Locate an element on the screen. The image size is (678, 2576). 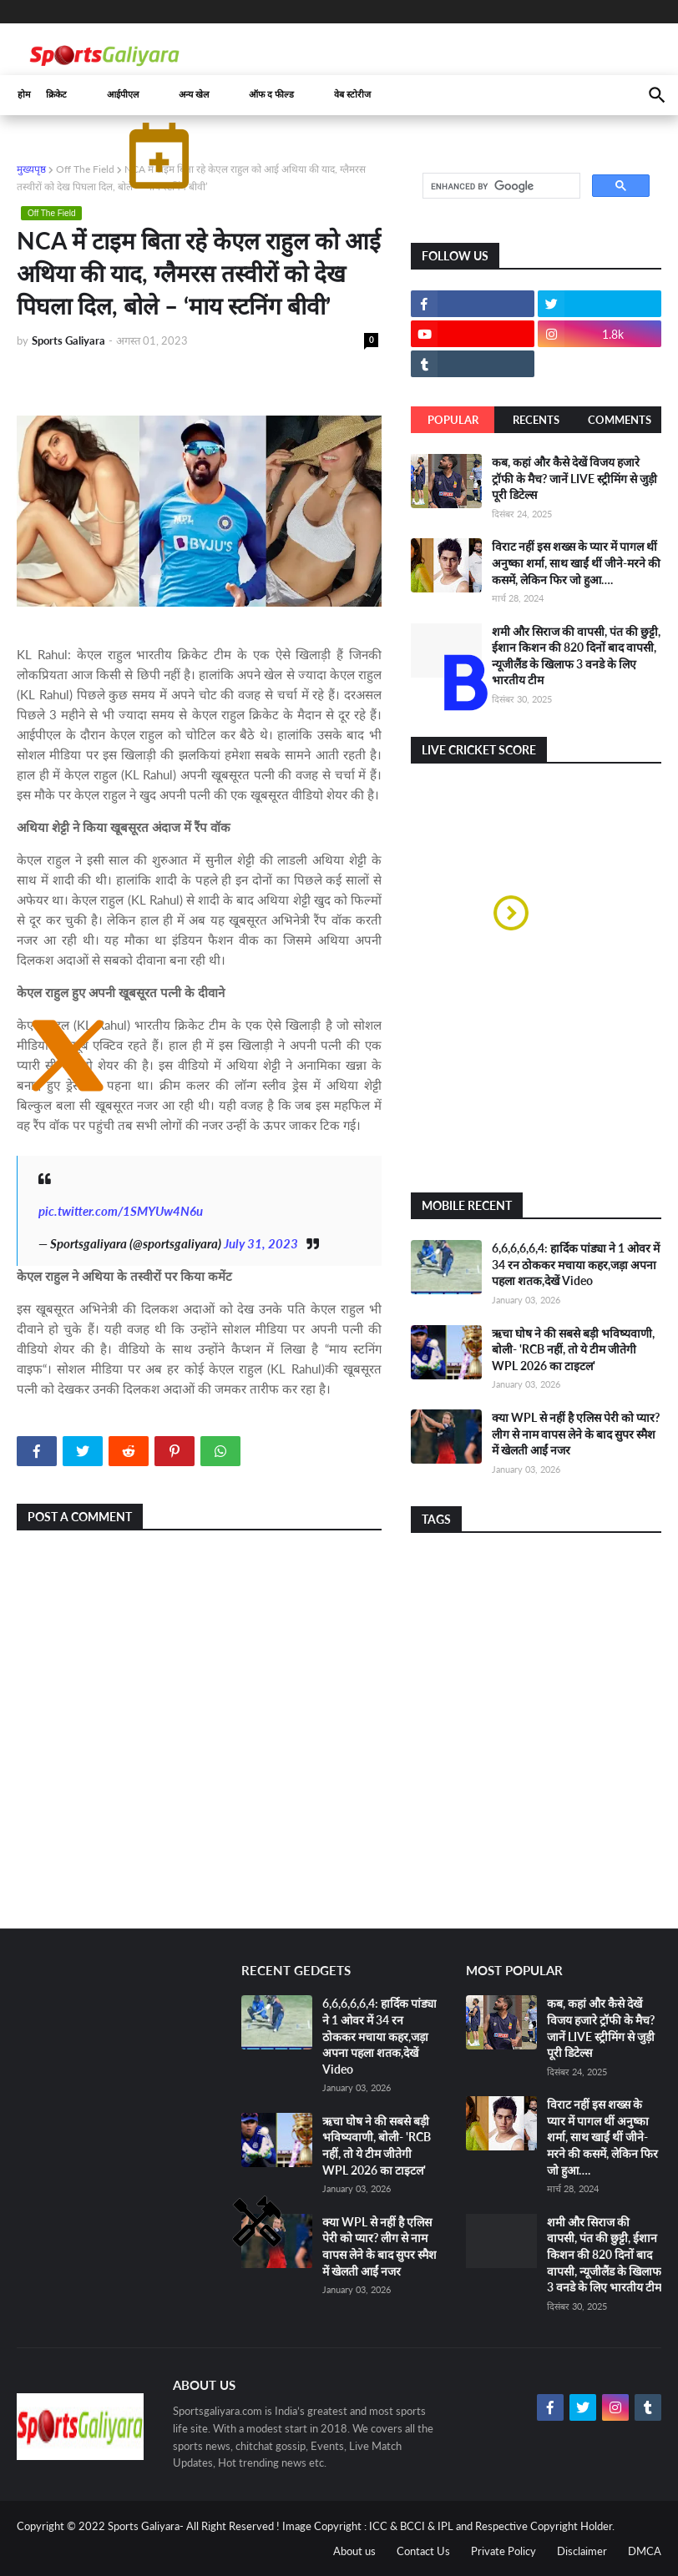
share to X (formerly Twitter) is located at coordinates (68, 1056).